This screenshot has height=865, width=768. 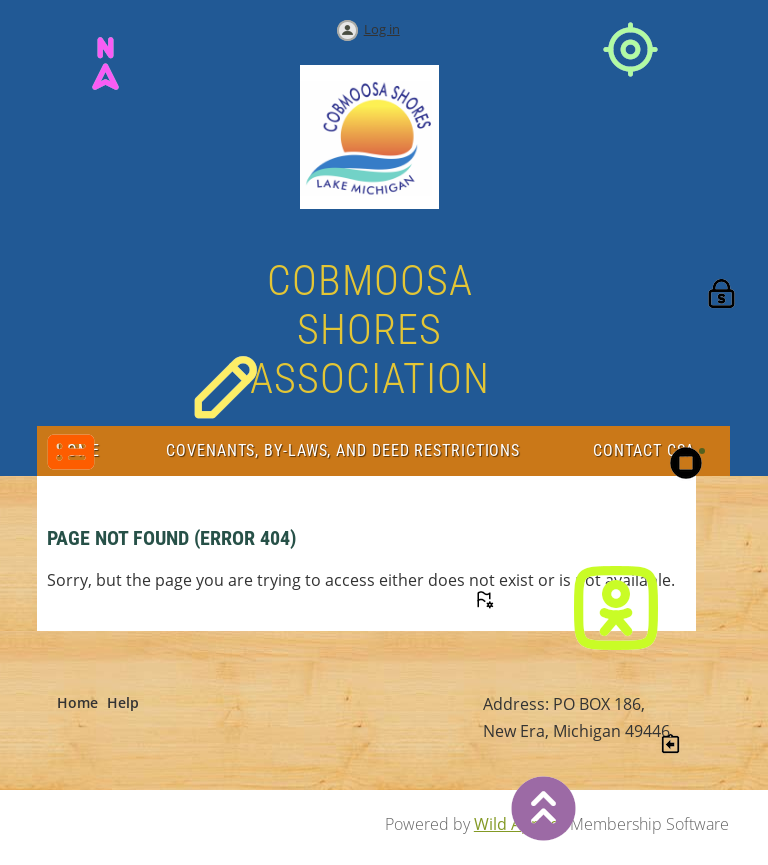 I want to click on edit content or text, so click(x=227, y=386).